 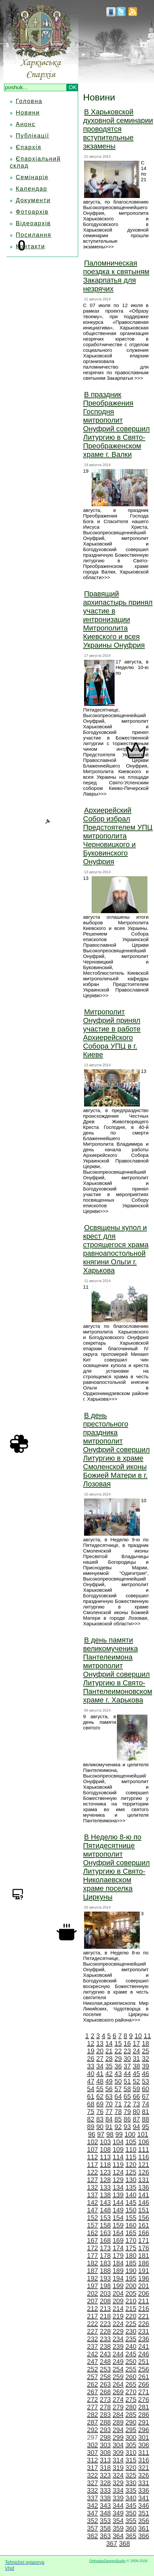 What do you see at coordinates (19, 1444) in the screenshot?
I see `open Slack messaging app` at bounding box center [19, 1444].